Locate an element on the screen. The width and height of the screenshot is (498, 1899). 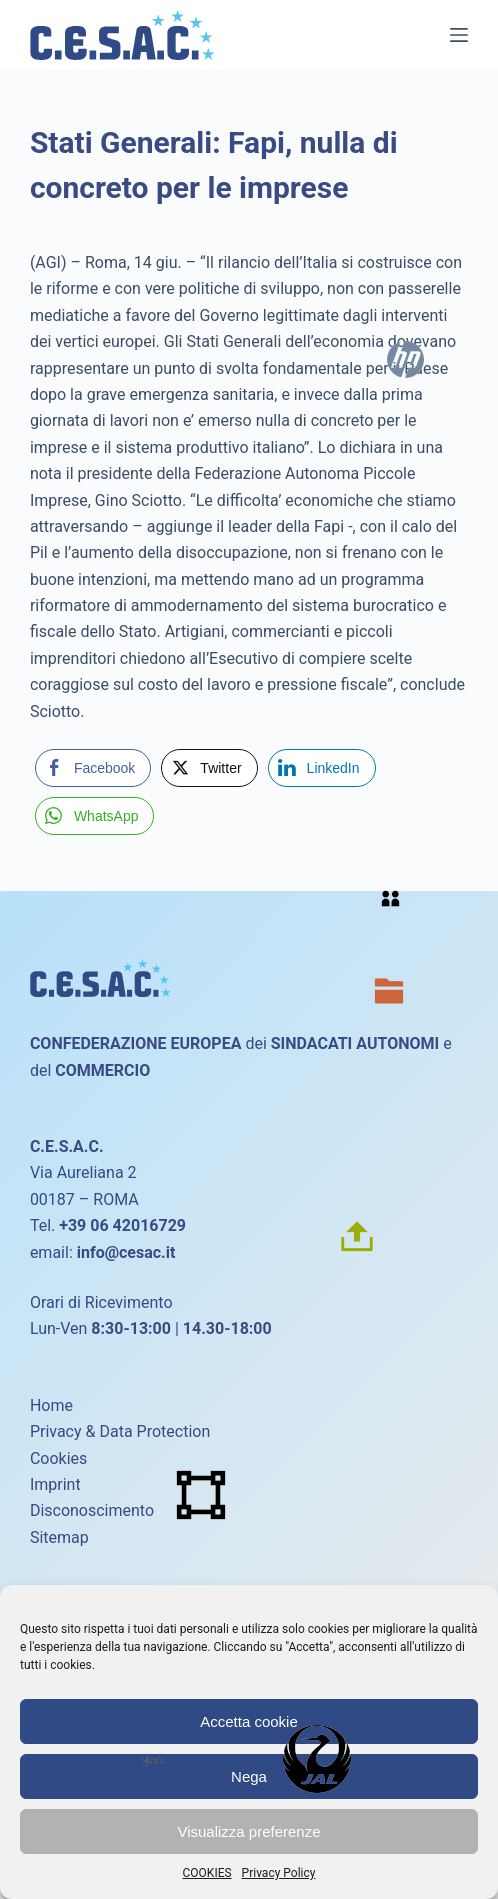
edit shape or object boundaries is located at coordinates (201, 1495).